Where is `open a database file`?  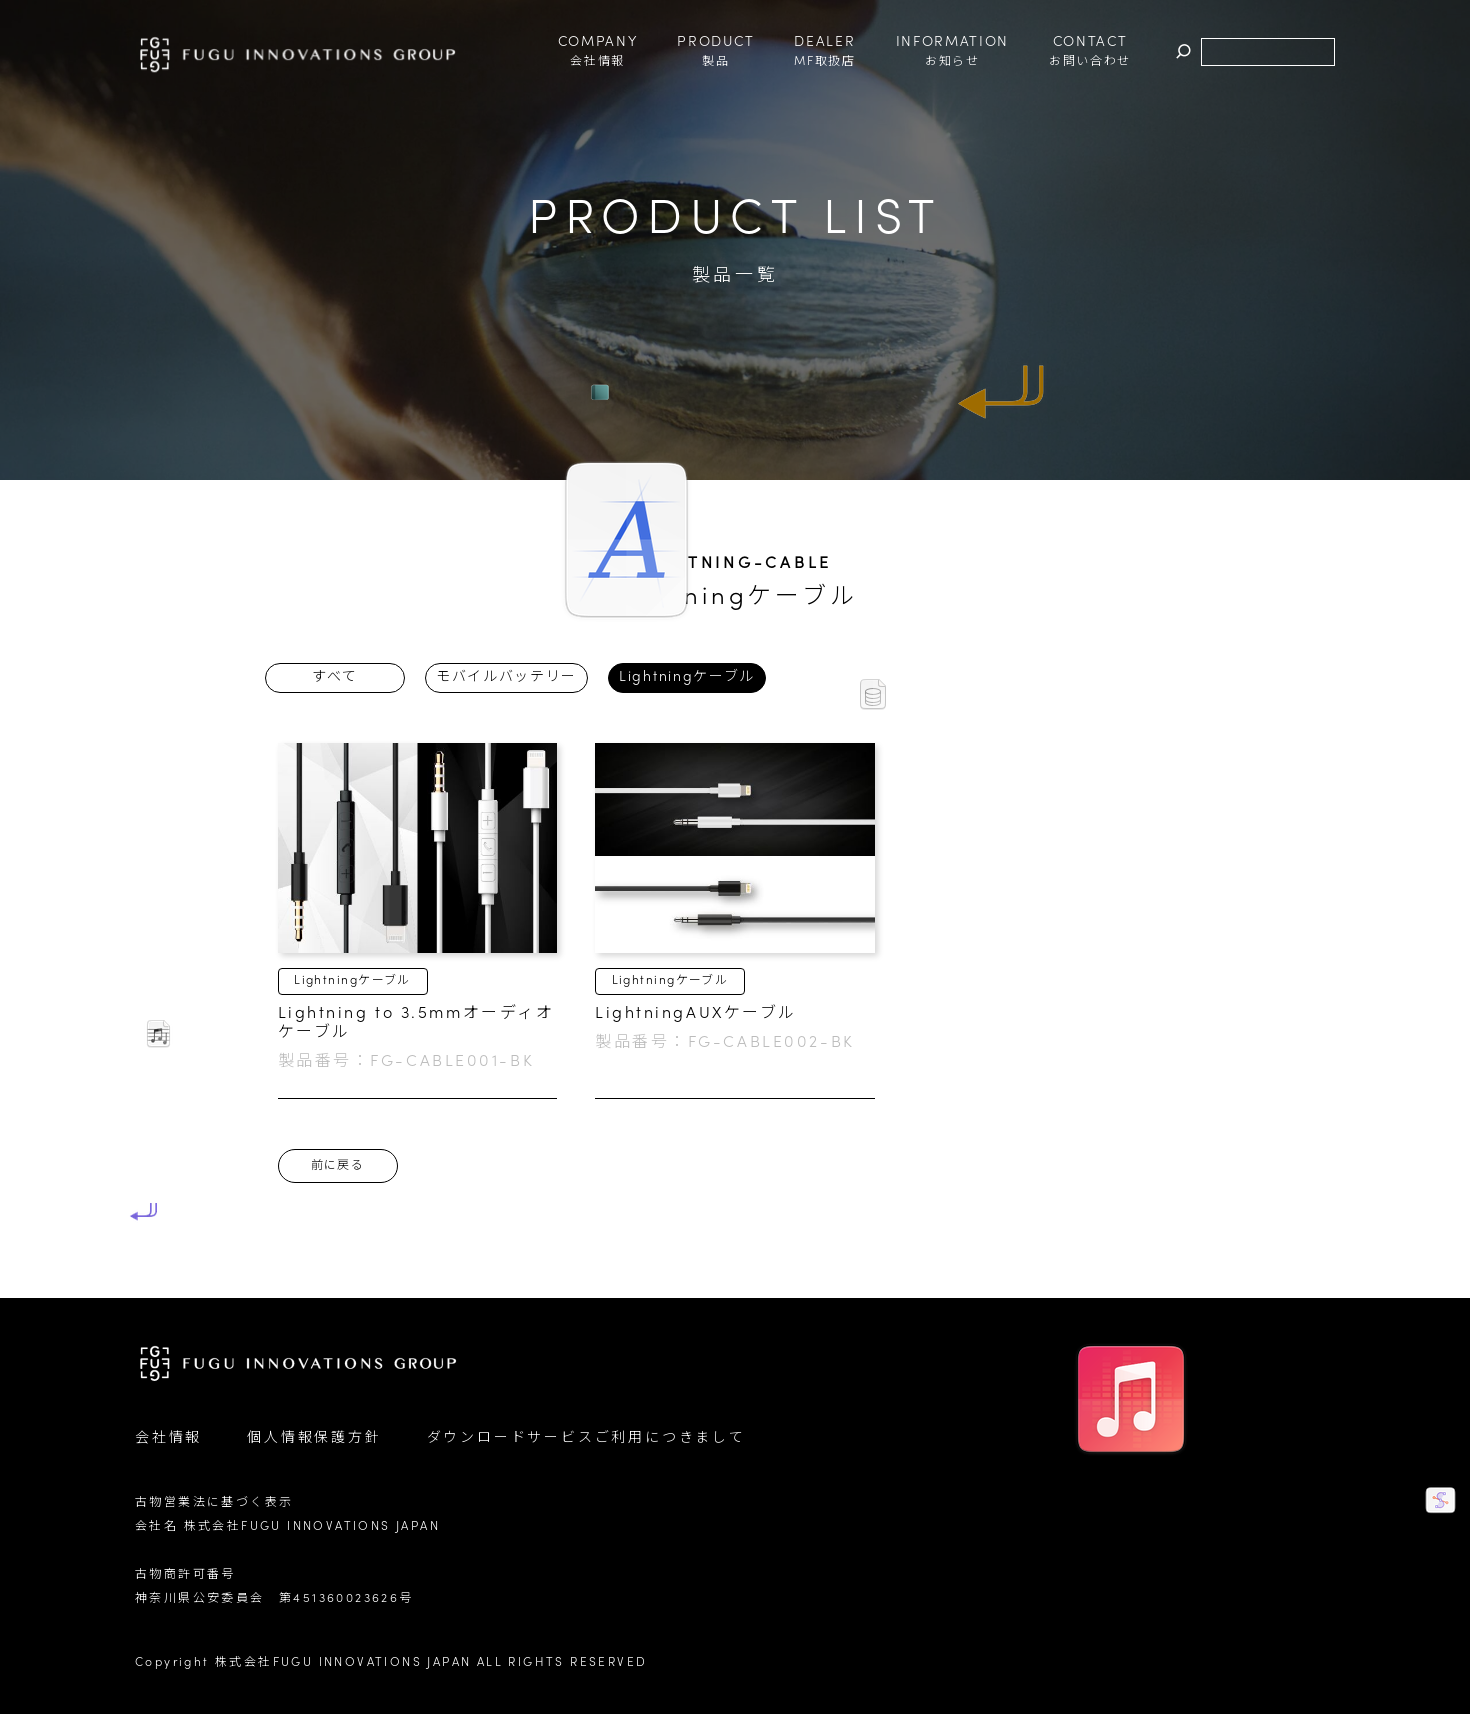 open a database file is located at coordinates (873, 694).